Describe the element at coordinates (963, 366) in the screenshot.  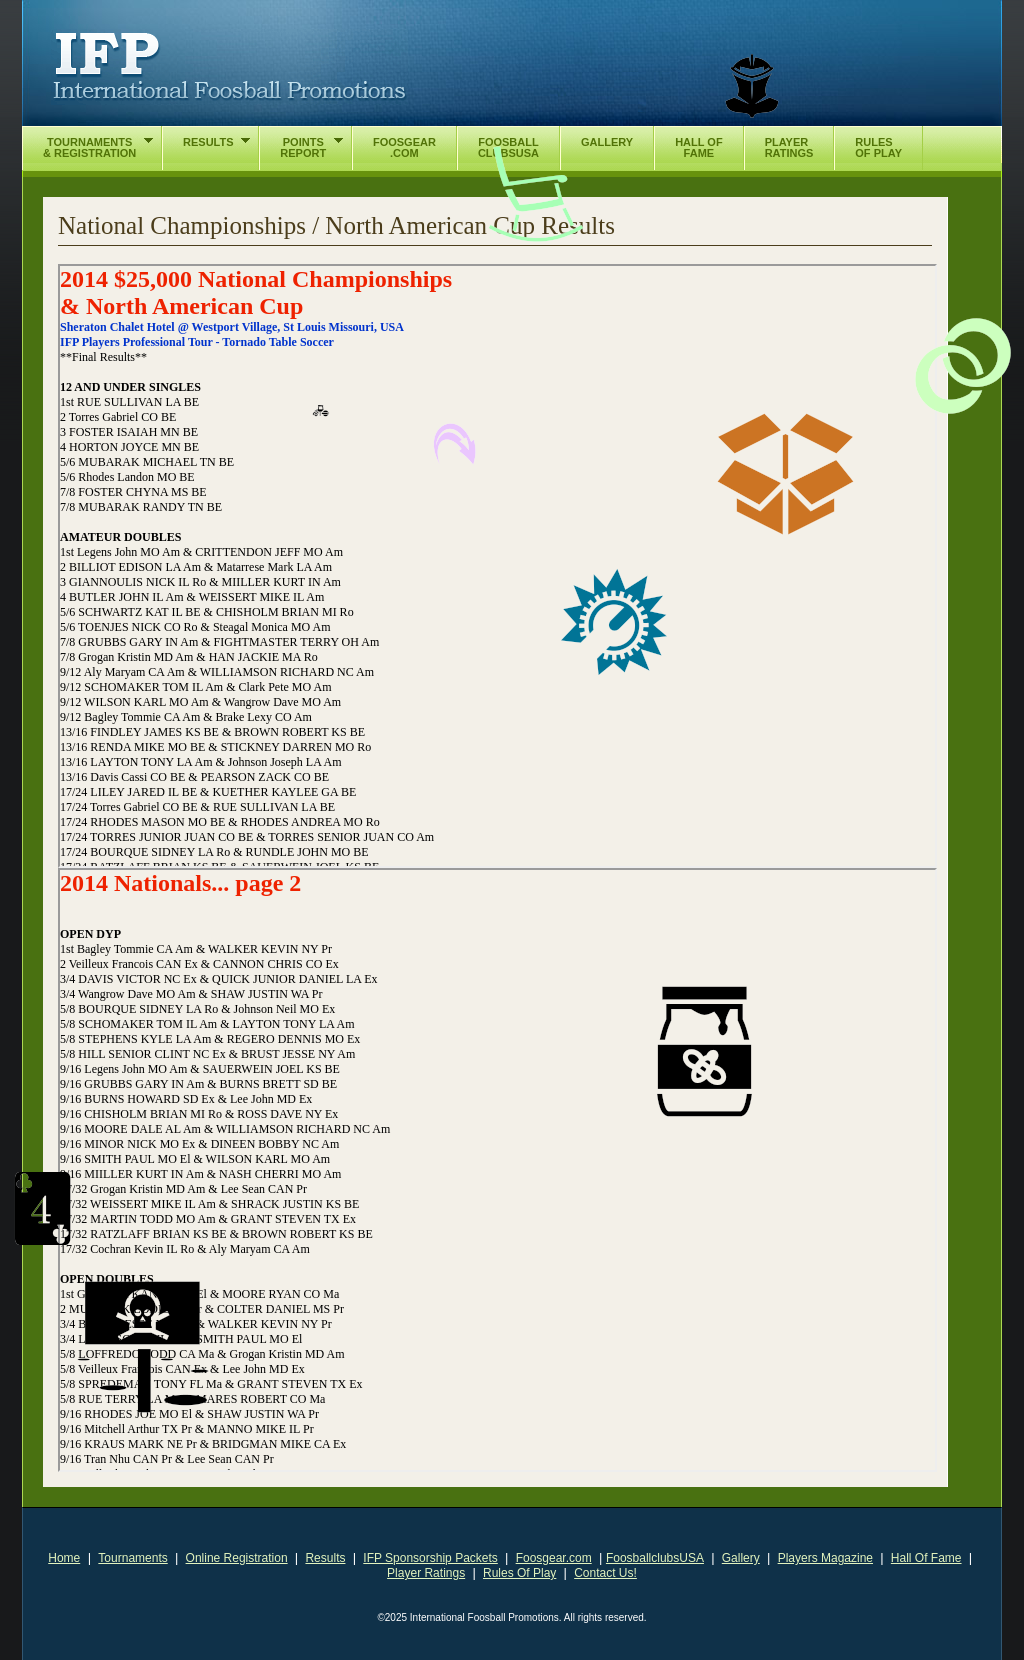
I see `view linked or connected accounts` at that location.